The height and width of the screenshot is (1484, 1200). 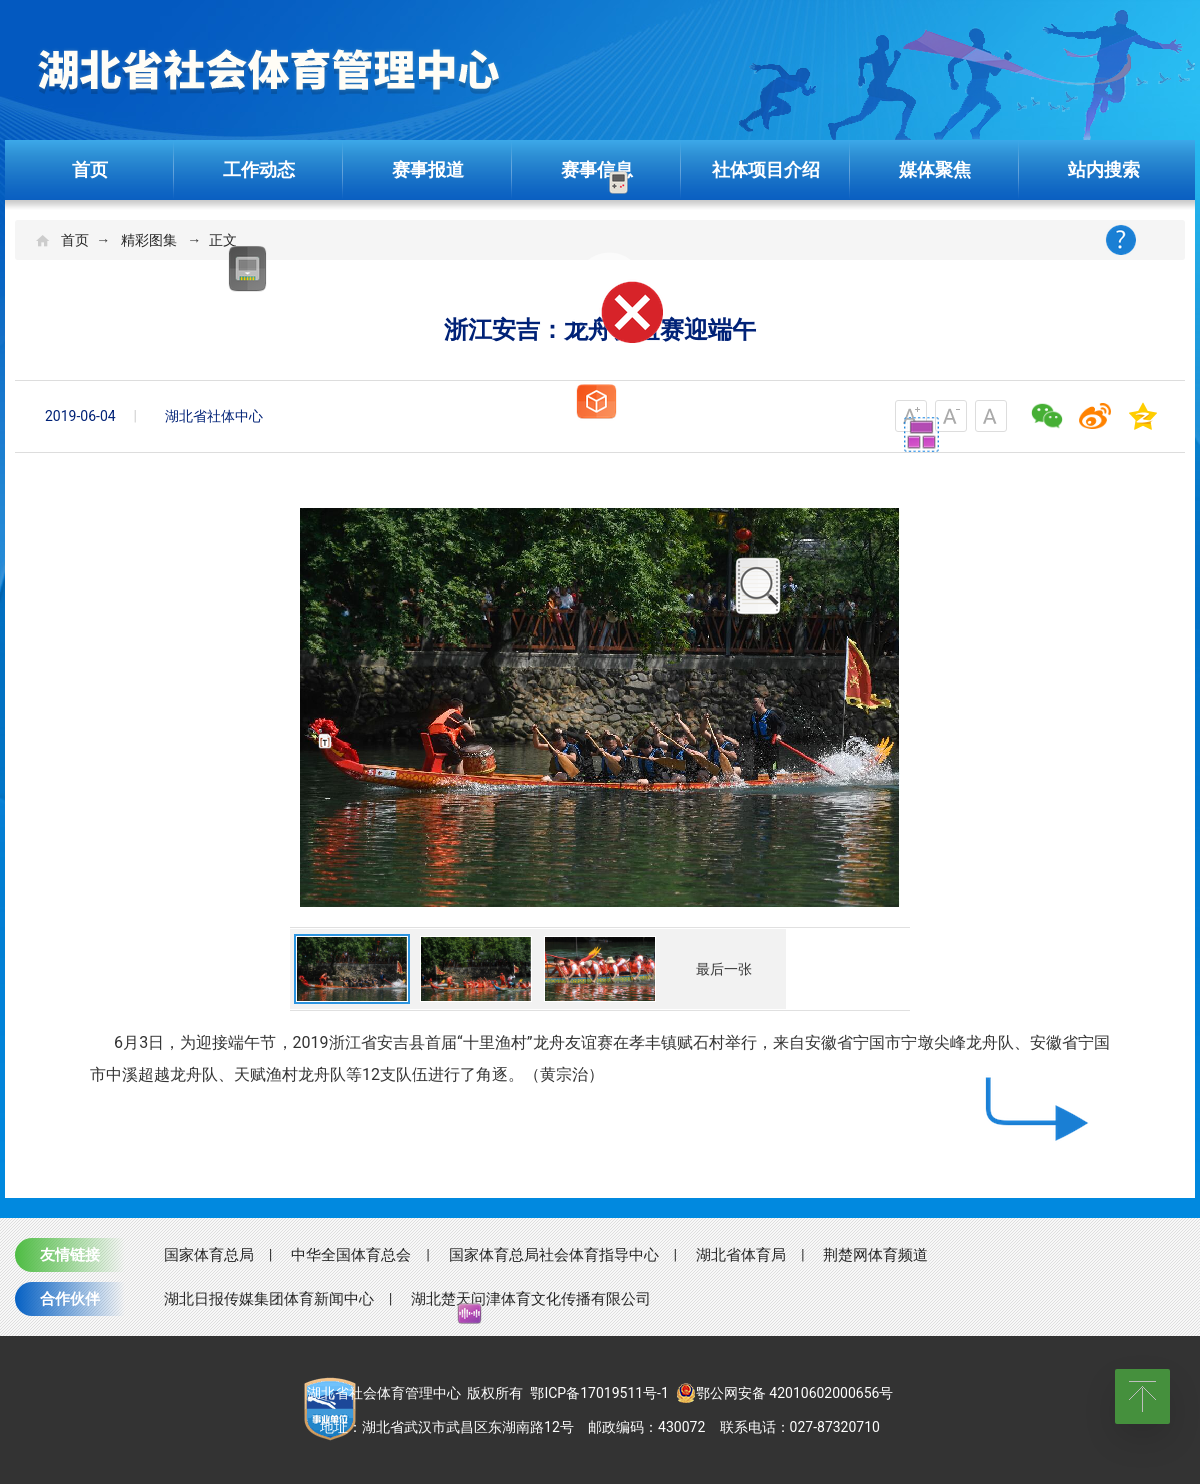 I want to click on indicates help or additional information is available, so click(x=1120, y=239).